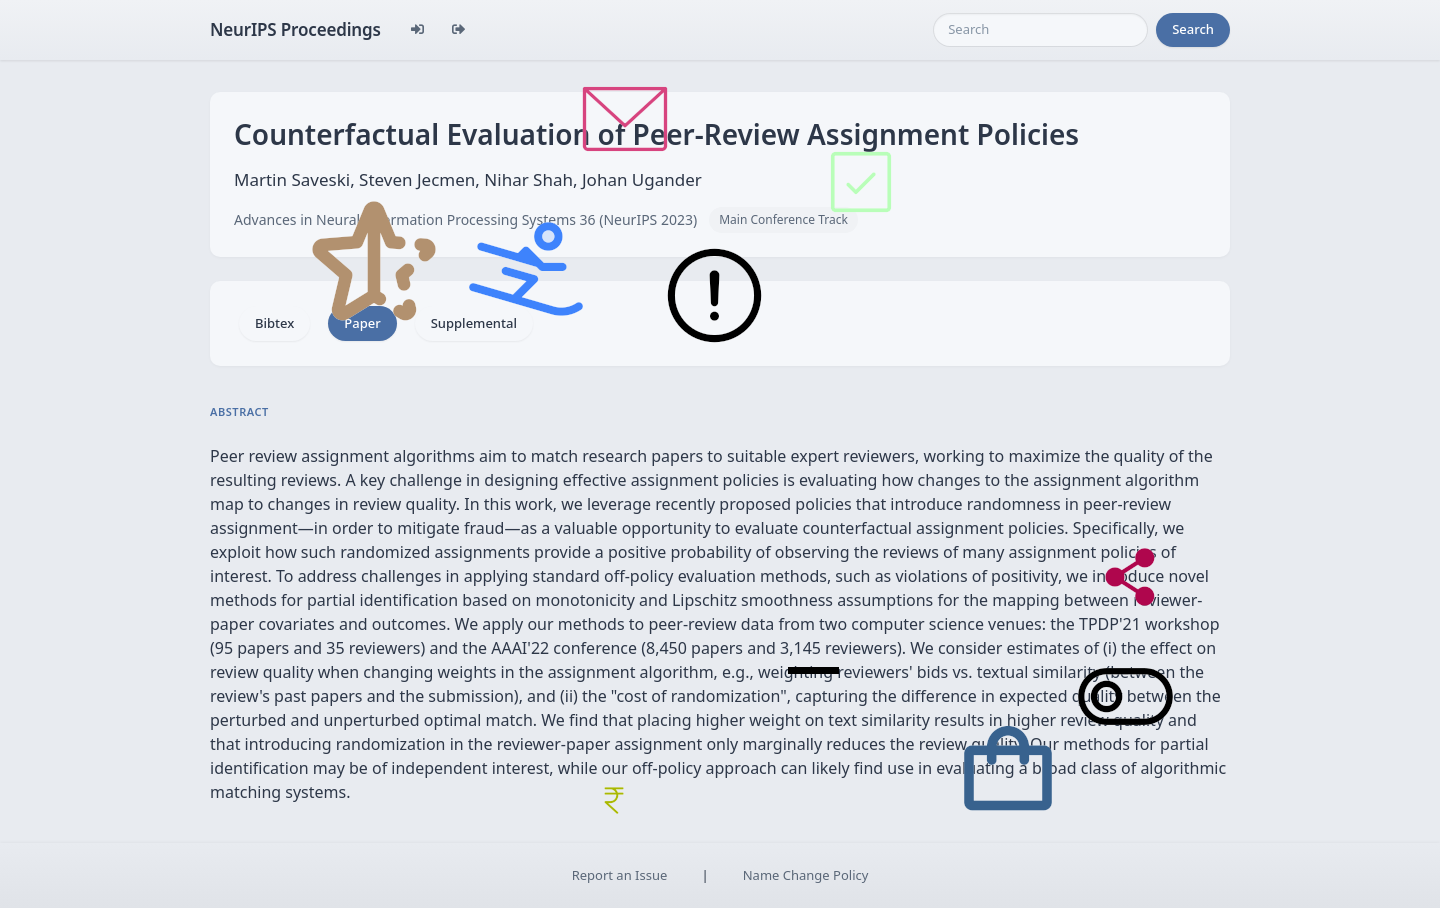  What do you see at coordinates (526, 271) in the screenshot?
I see `access skiing or winter sports activities` at bounding box center [526, 271].